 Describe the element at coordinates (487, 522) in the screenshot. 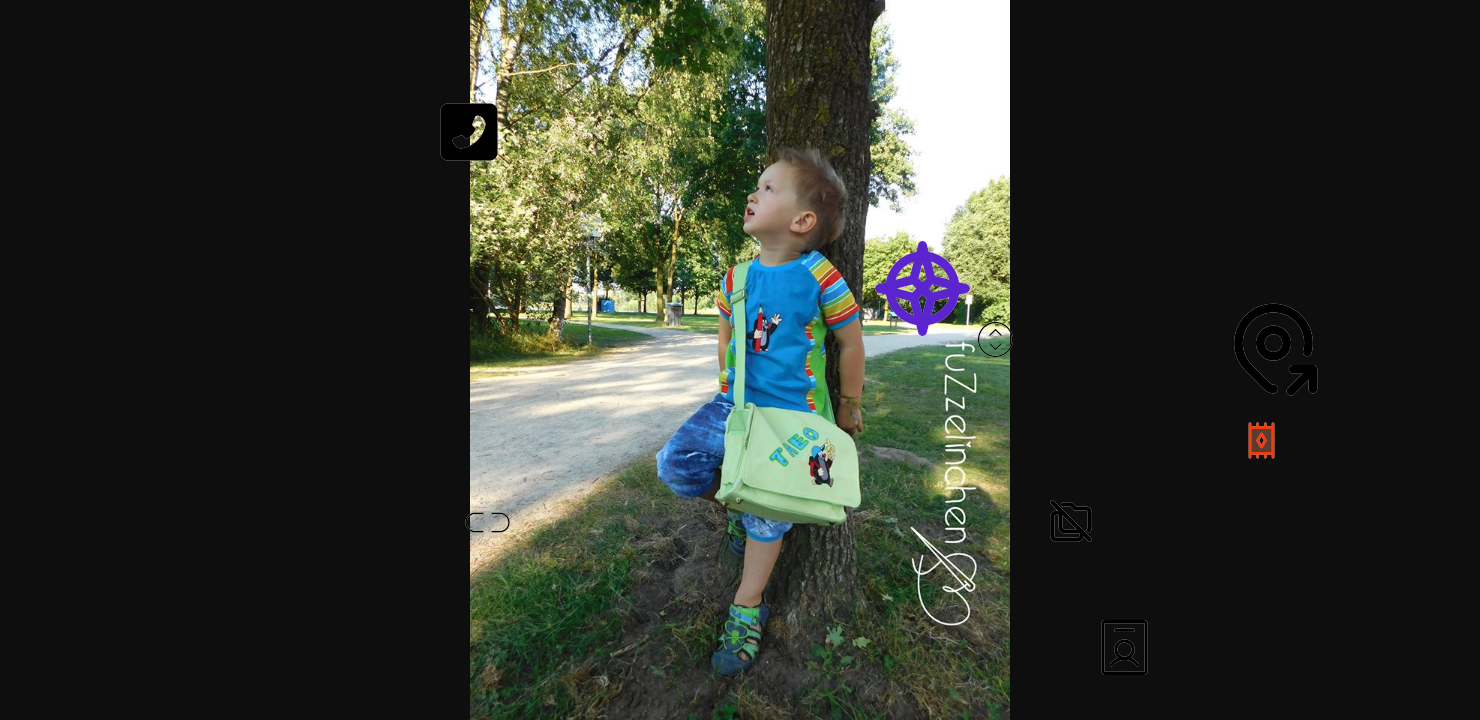

I see `unlink or disconnect a linked item` at that location.